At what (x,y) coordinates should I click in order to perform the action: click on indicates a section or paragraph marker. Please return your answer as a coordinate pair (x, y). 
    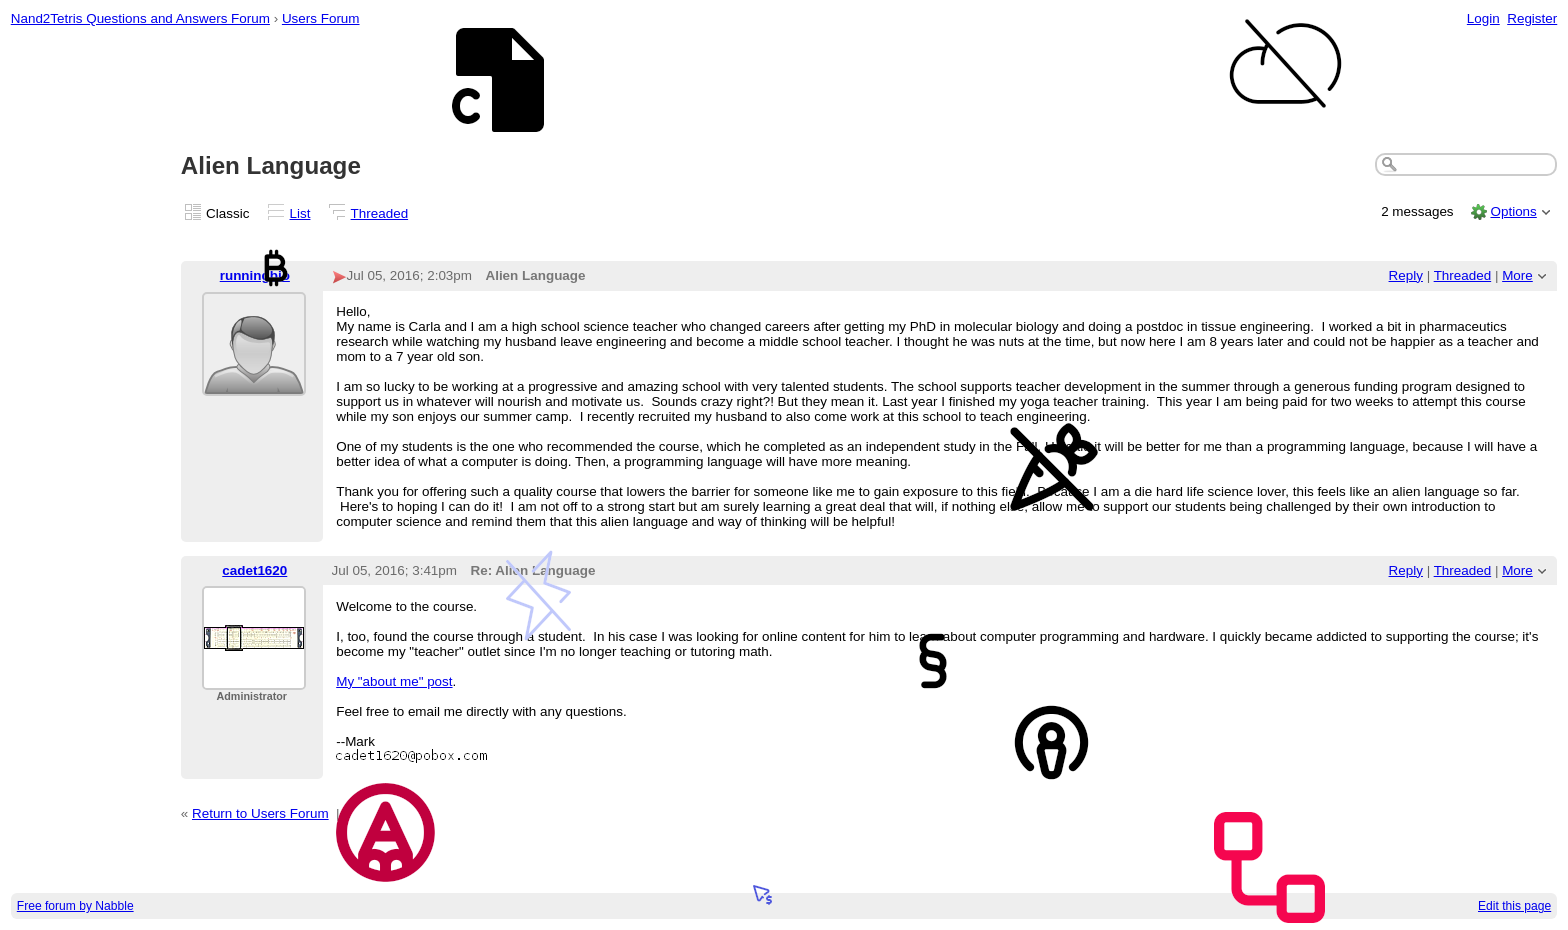
    Looking at the image, I should click on (933, 661).